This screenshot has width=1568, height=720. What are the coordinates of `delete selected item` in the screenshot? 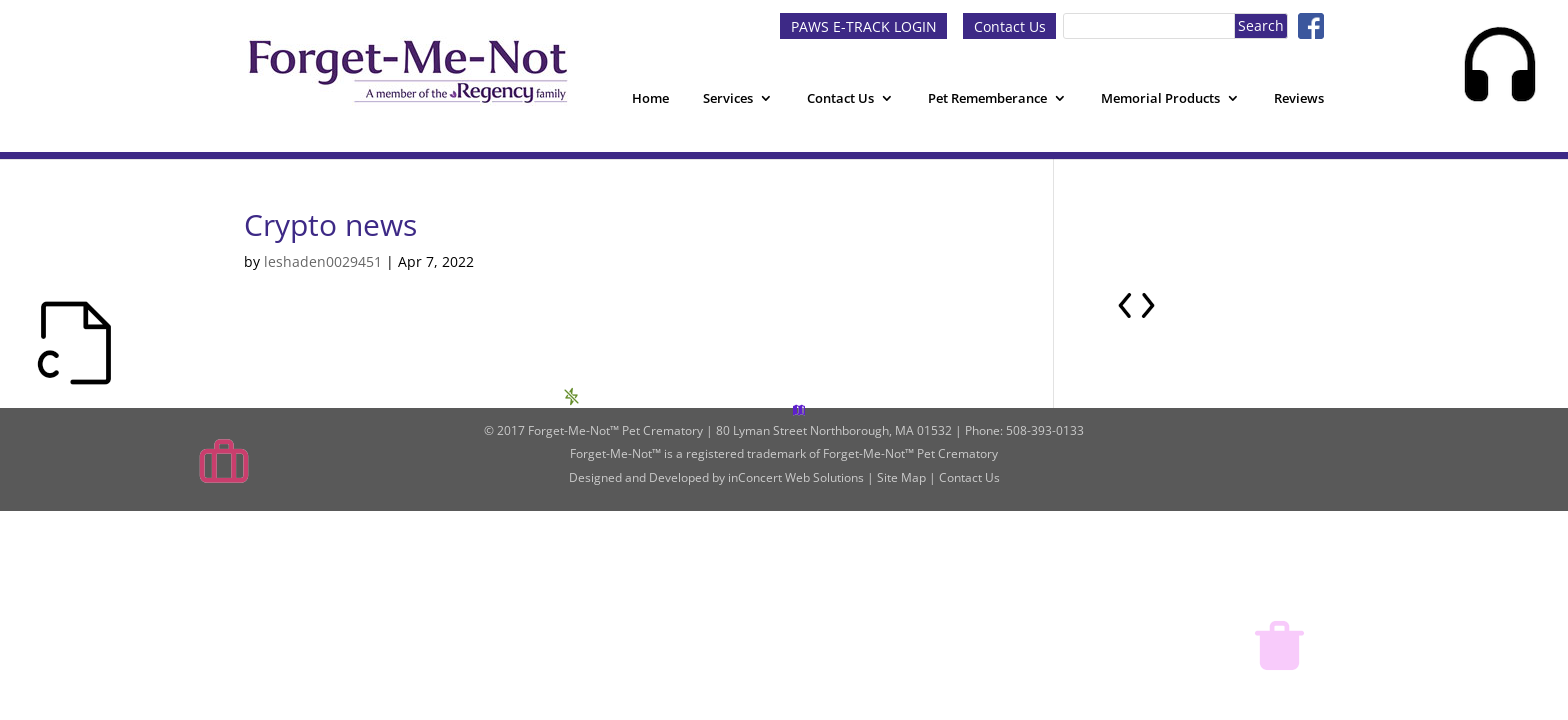 It's located at (1279, 645).